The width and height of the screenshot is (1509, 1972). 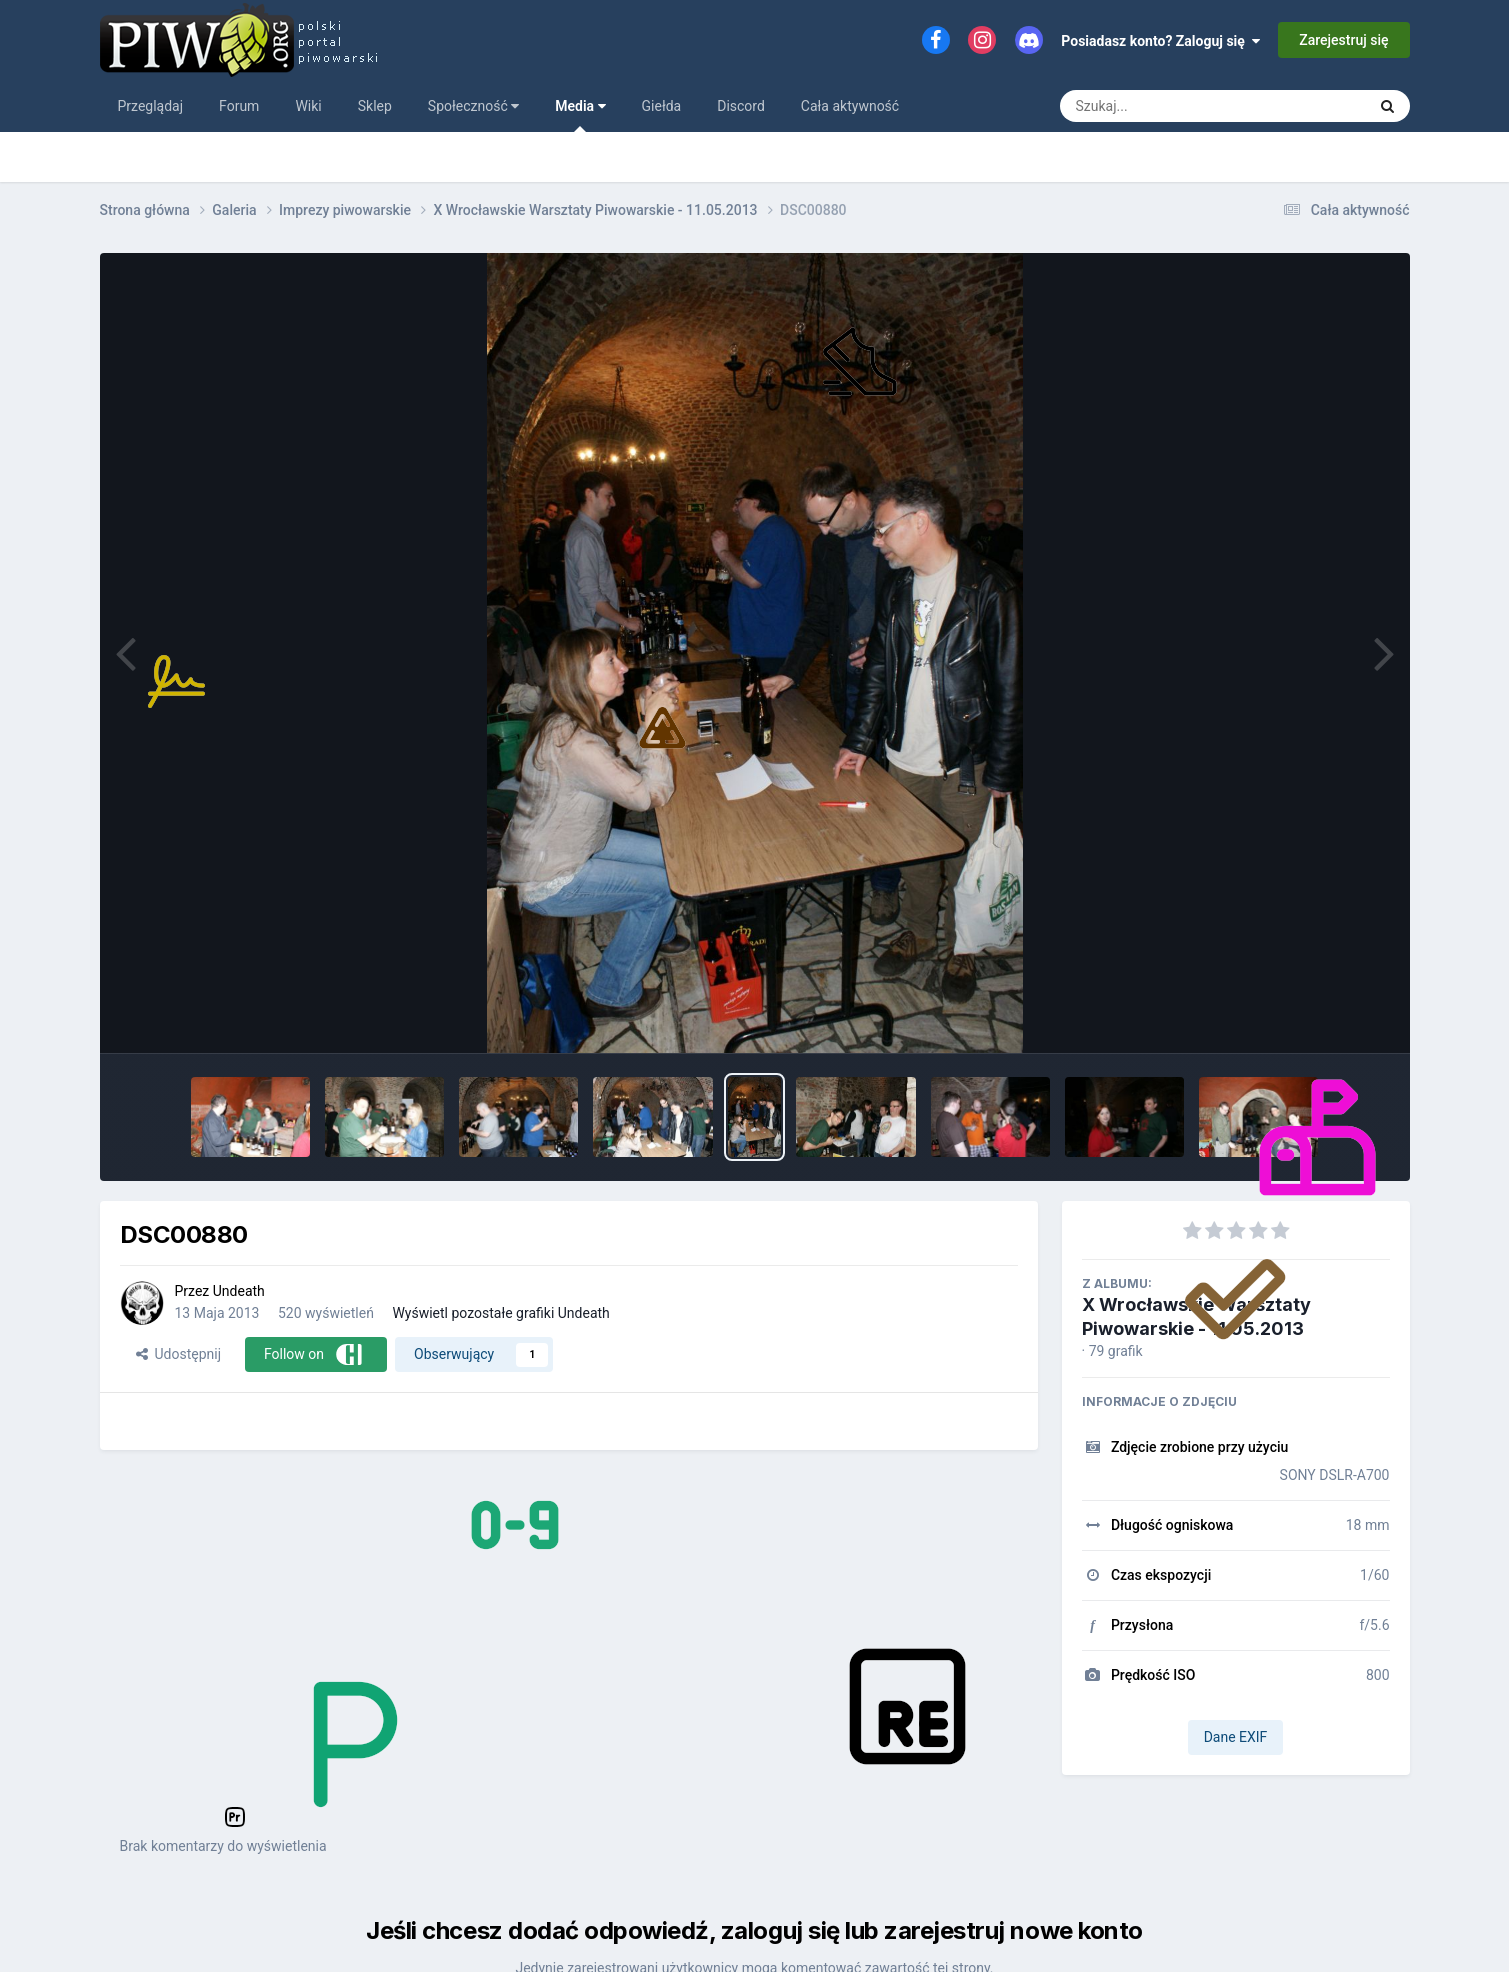 What do you see at coordinates (662, 728) in the screenshot?
I see `indicates a recycling or reuse process` at bounding box center [662, 728].